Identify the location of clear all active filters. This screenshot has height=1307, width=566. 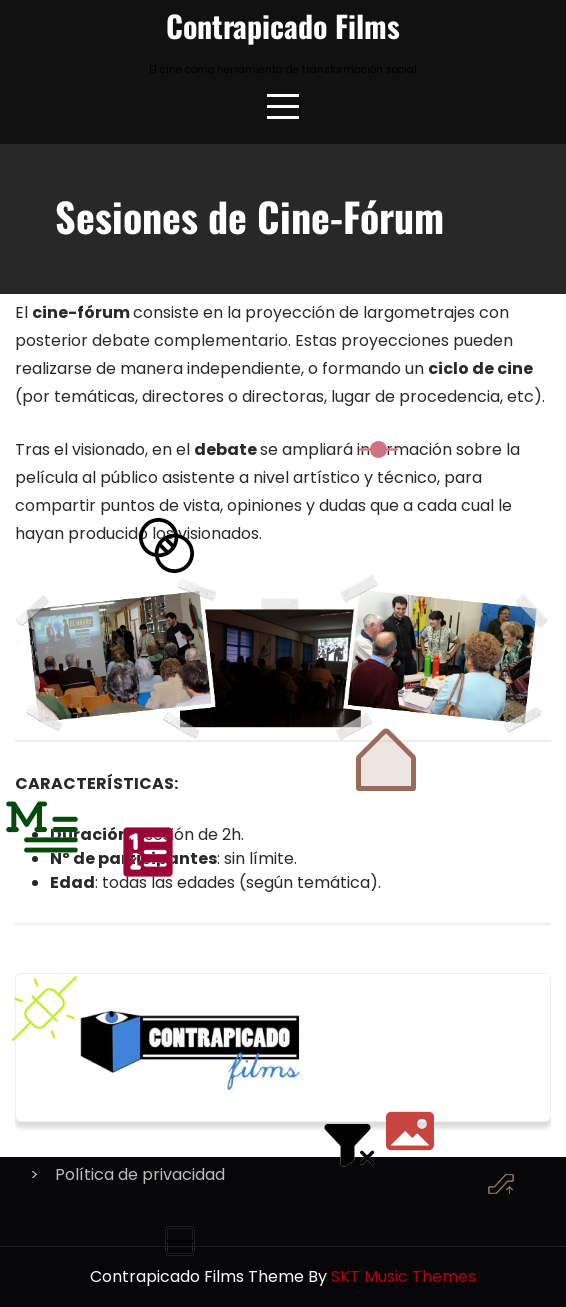
(347, 1143).